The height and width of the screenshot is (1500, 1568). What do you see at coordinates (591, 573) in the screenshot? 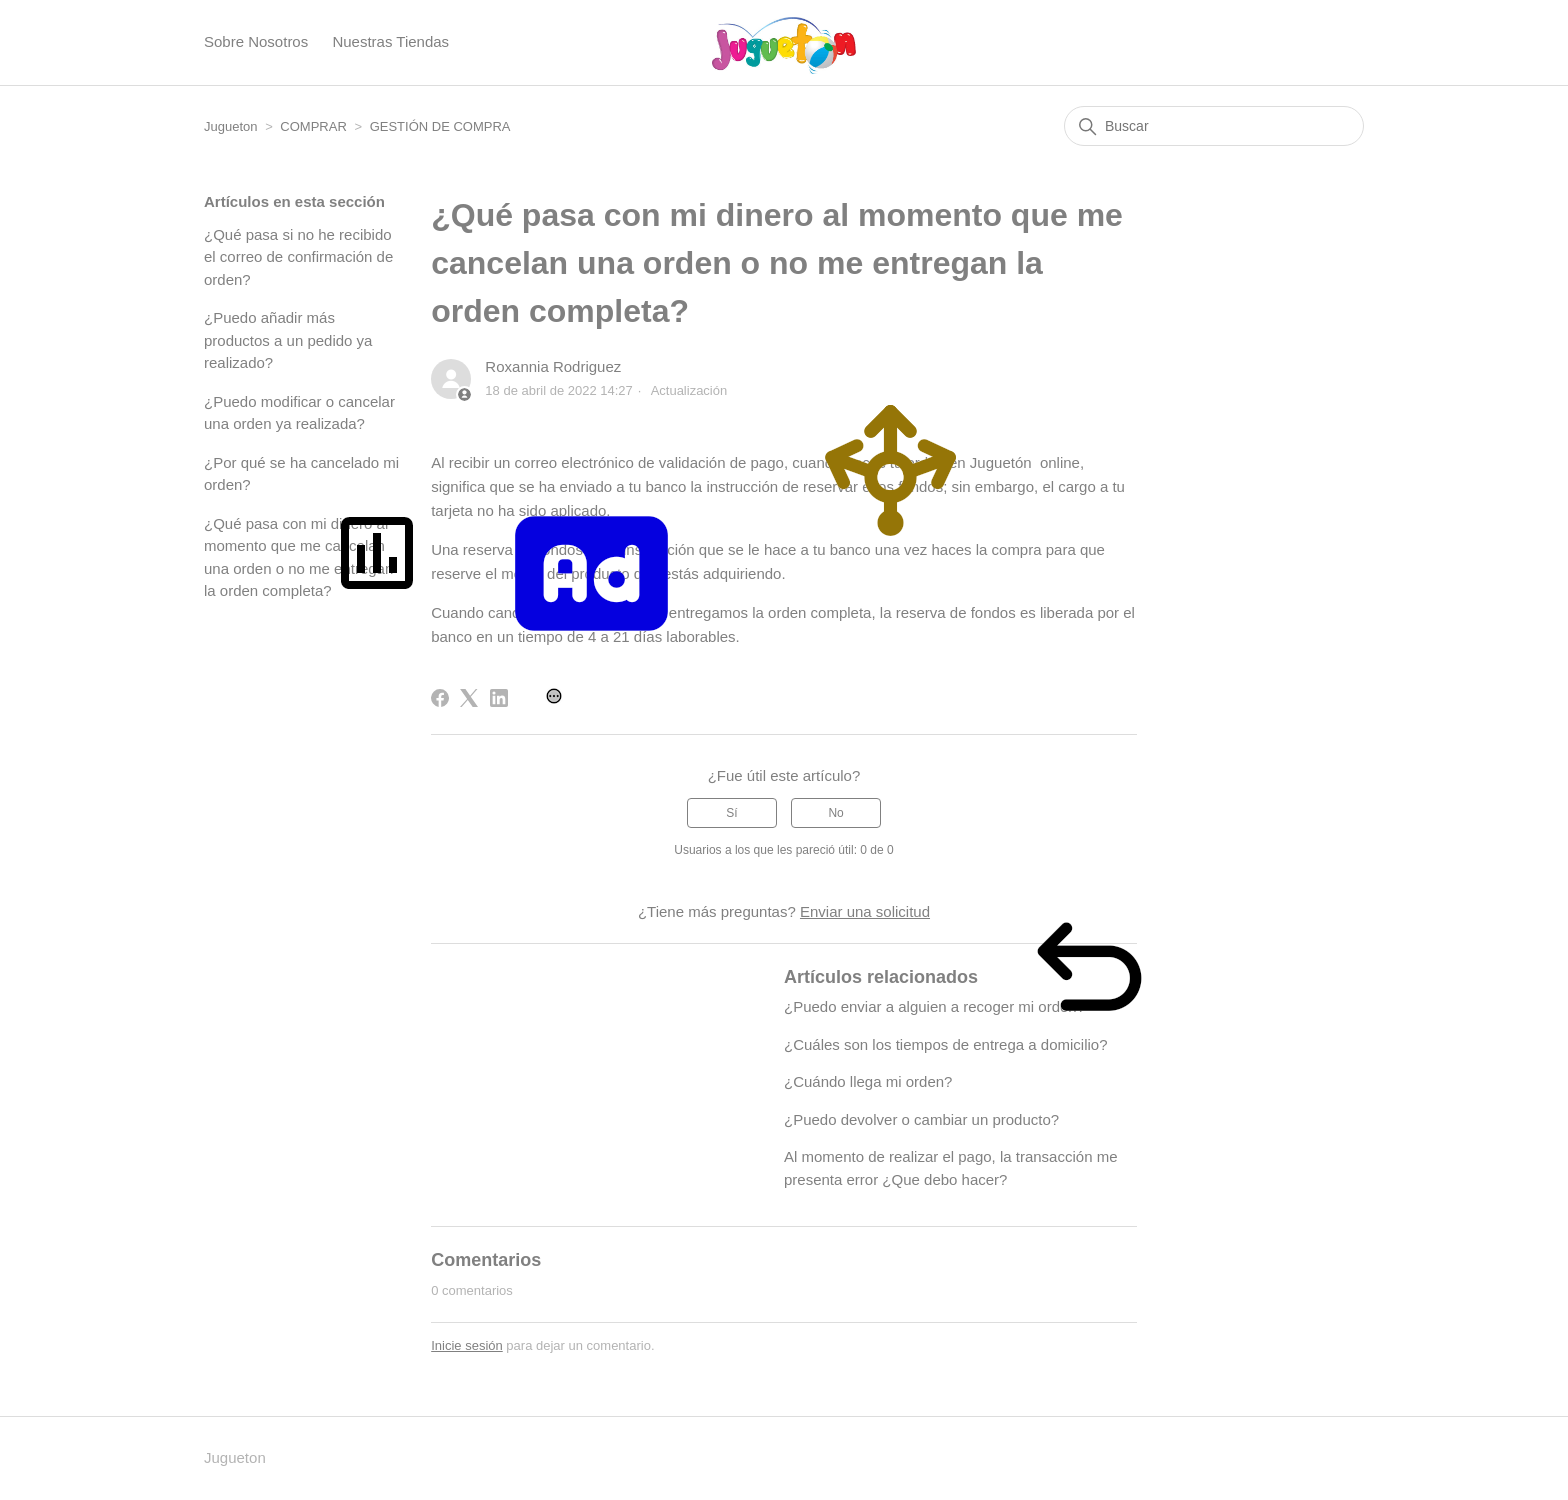
I see `indicates an advertisement or sponsored content` at bounding box center [591, 573].